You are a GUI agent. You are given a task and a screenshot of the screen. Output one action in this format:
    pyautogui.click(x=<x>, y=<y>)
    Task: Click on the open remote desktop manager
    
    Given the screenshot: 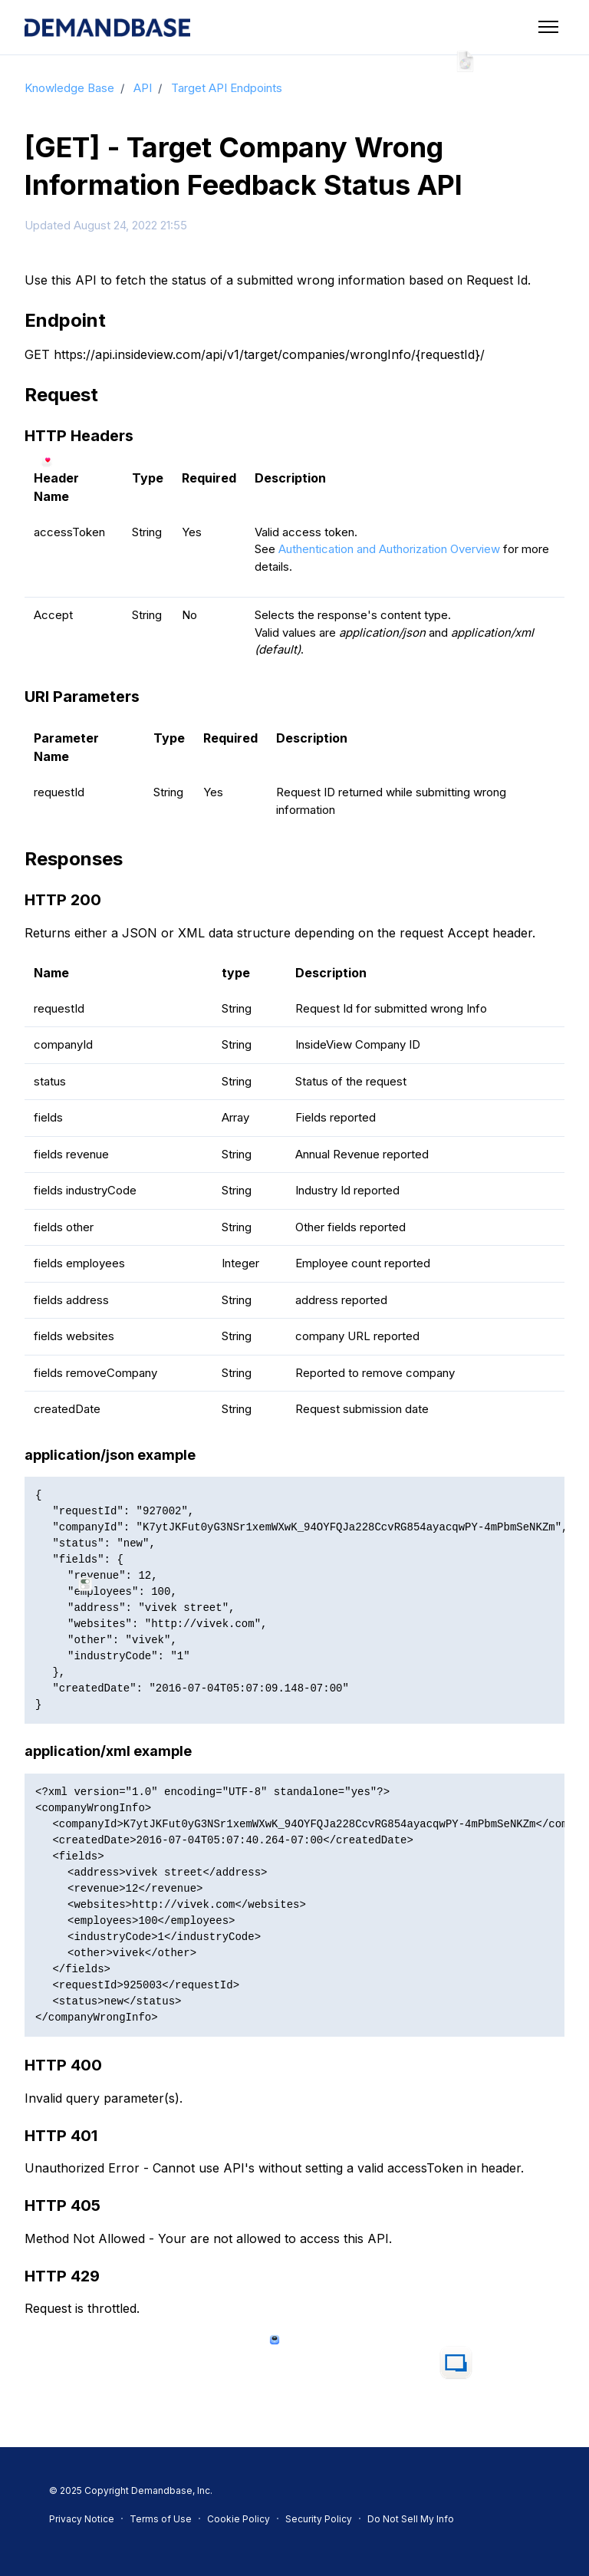 What is the action you would take?
    pyautogui.click(x=456, y=2362)
    